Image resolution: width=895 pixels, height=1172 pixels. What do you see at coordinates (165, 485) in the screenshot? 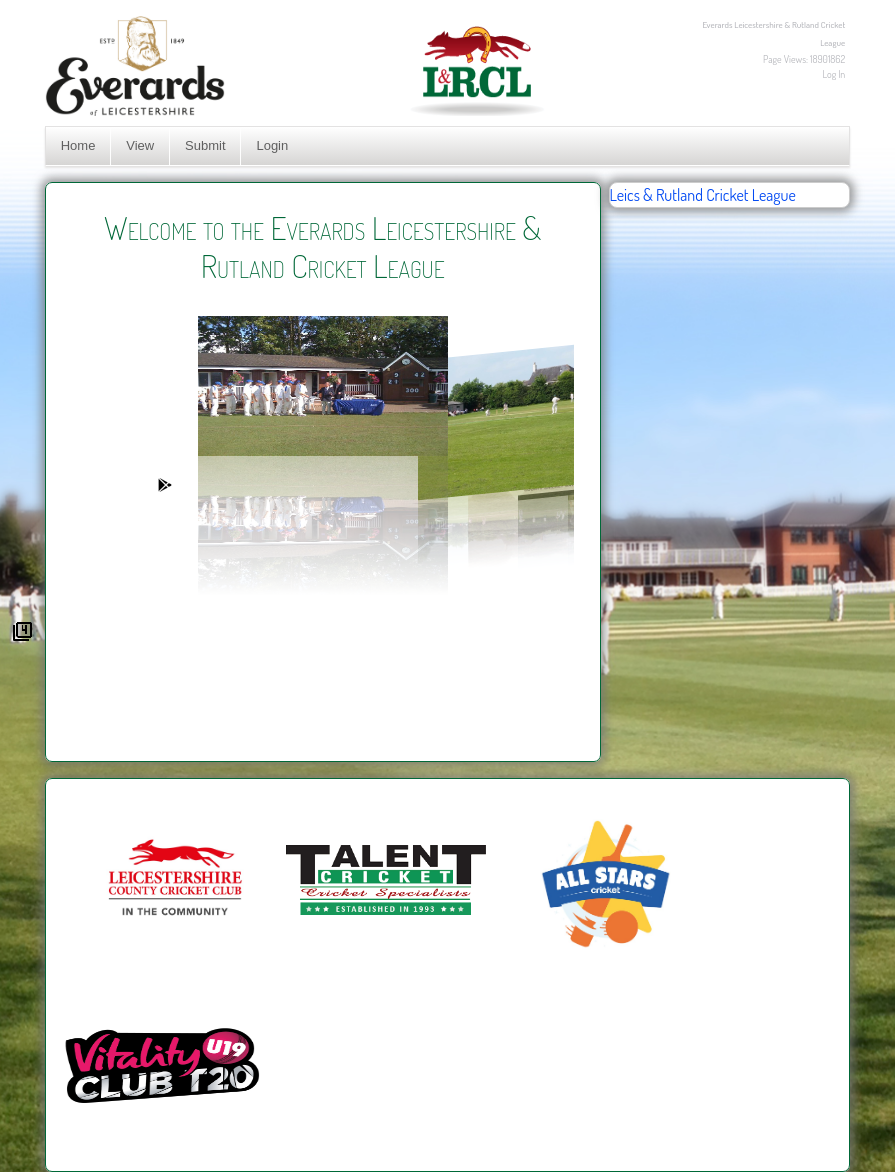
I see `open google play store` at bounding box center [165, 485].